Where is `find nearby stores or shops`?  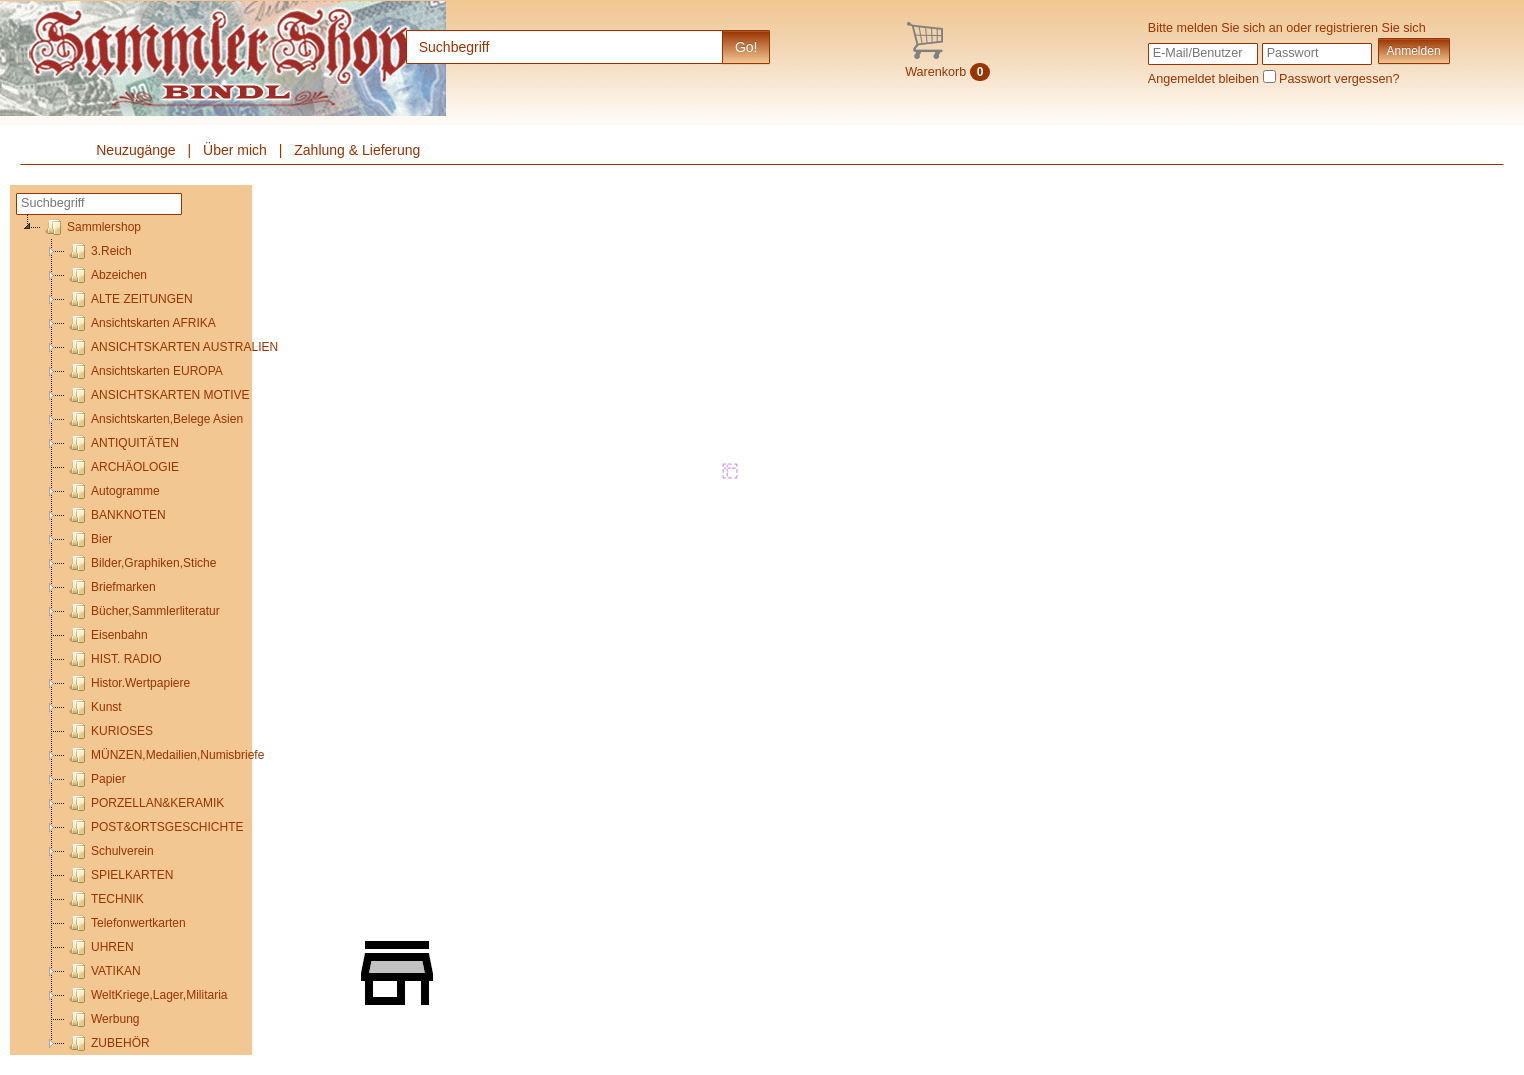 find nearby stores or shops is located at coordinates (397, 973).